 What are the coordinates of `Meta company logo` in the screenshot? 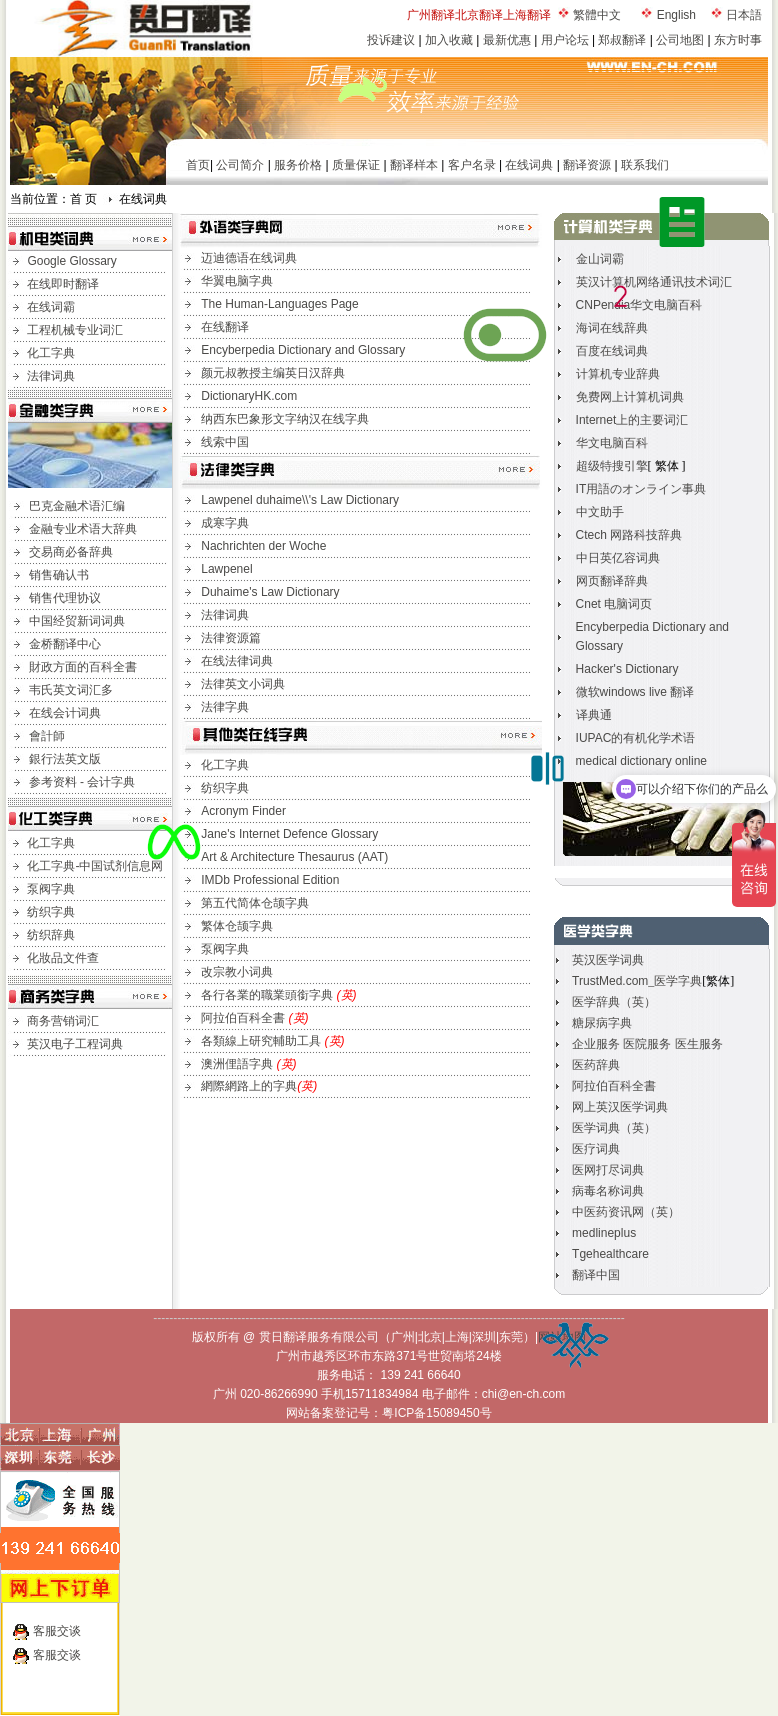 It's located at (174, 842).